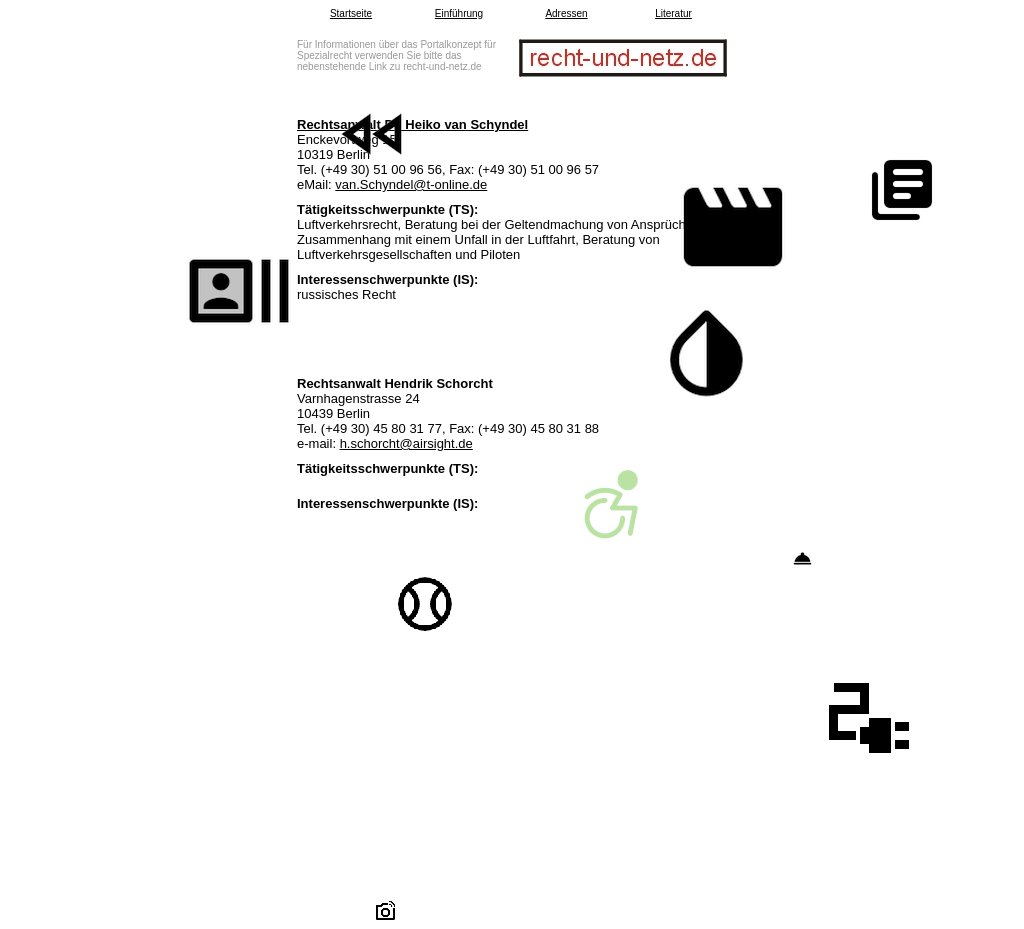 The width and height of the screenshot is (1024, 929). Describe the element at coordinates (706, 352) in the screenshot. I see `toggle color inversion or contrast settings` at that location.